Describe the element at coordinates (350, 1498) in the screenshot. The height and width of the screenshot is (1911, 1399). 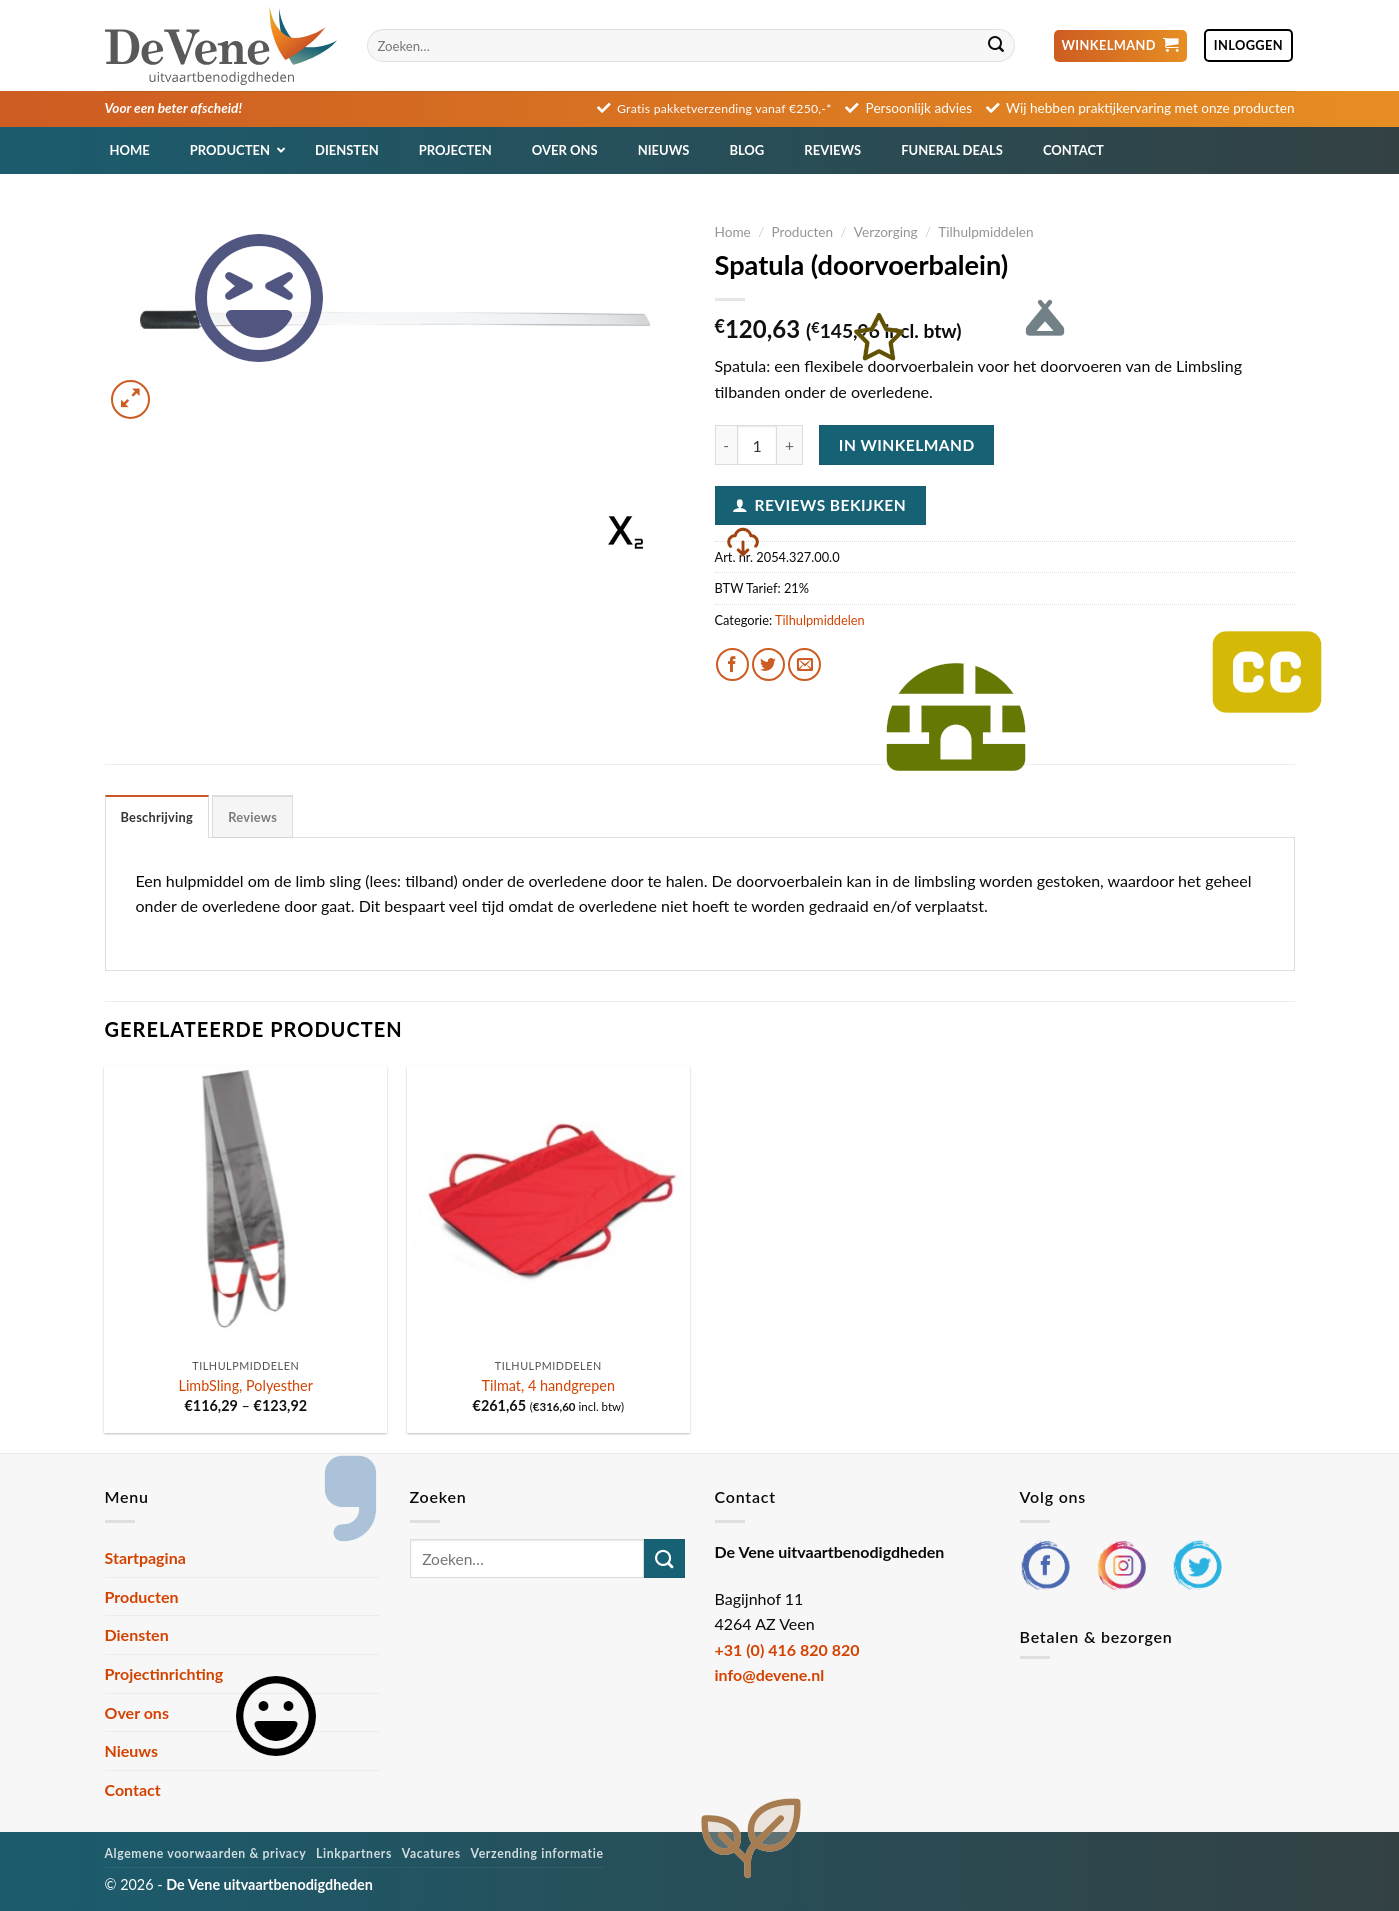
I see `insert closing single quotation mark` at that location.